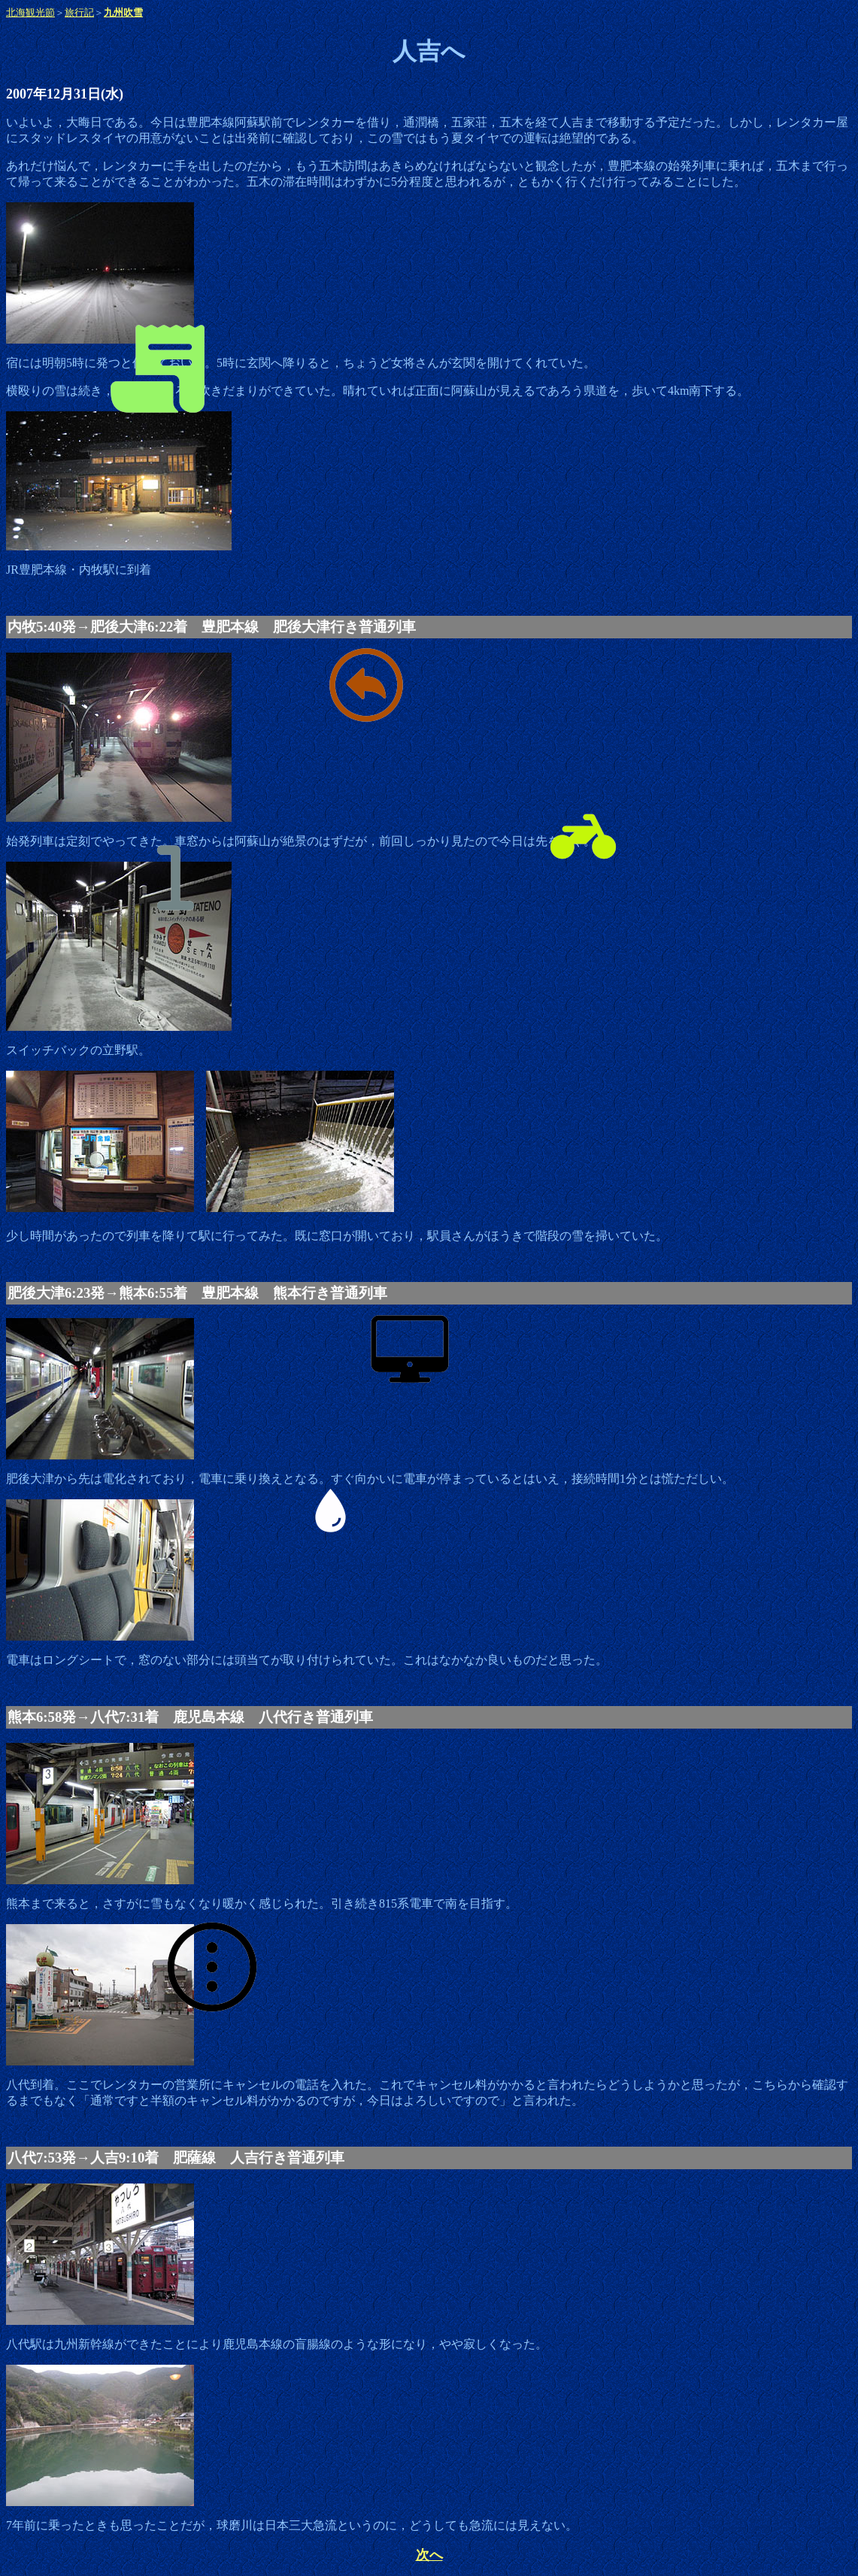 This screenshot has width=858, height=2576. I want to click on indicates the number one or first item in a list, so click(175, 877).